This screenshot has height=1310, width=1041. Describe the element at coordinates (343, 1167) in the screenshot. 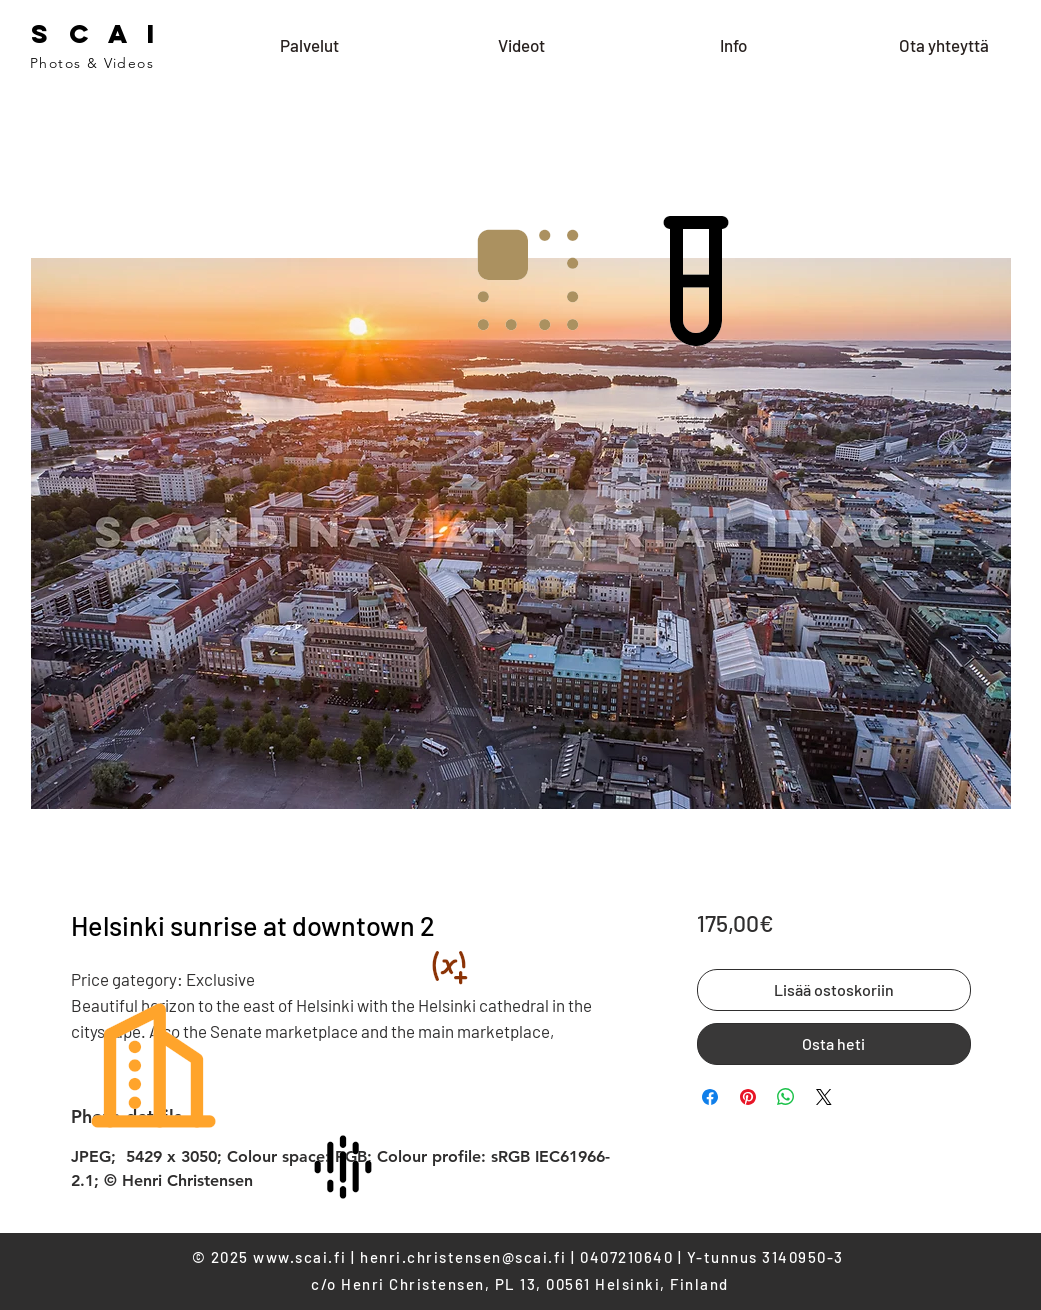

I see `open Google Podcasts` at that location.